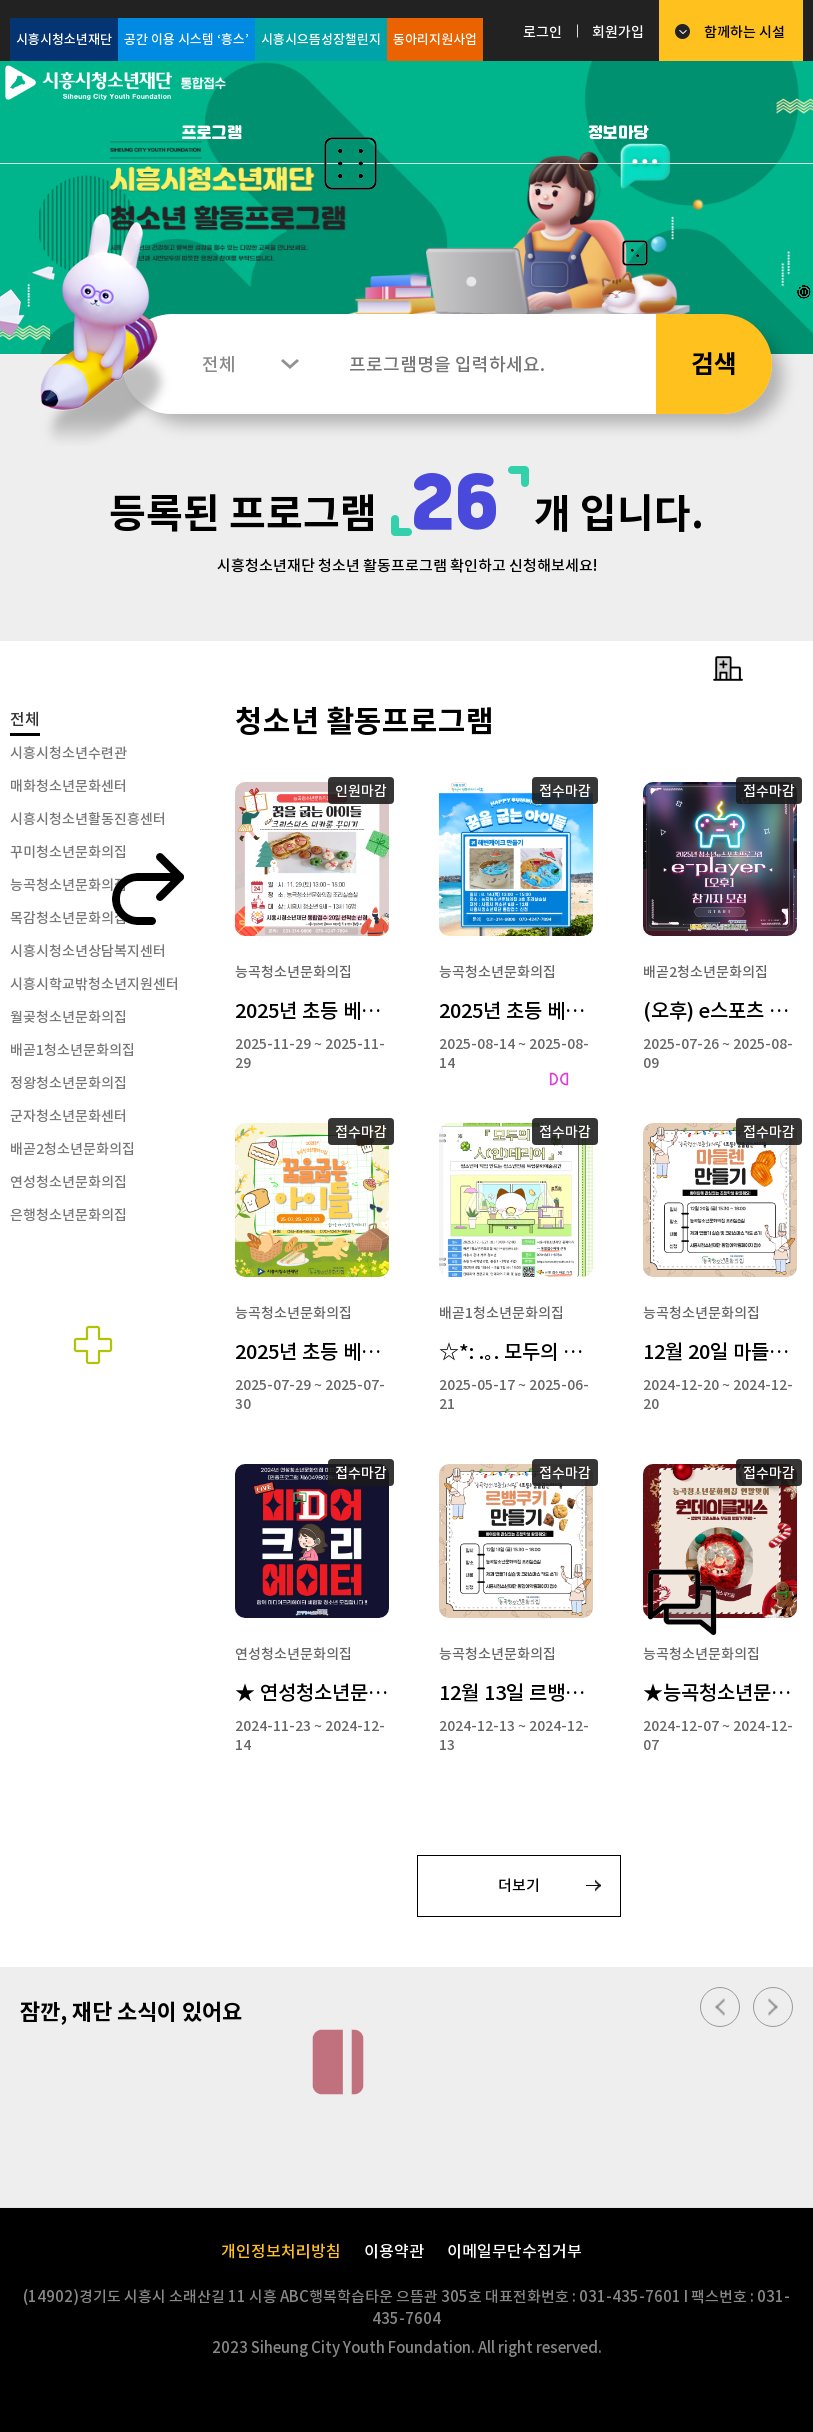  What do you see at coordinates (559, 1079) in the screenshot?
I see `indicates dolby digital audio support` at bounding box center [559, 1079].